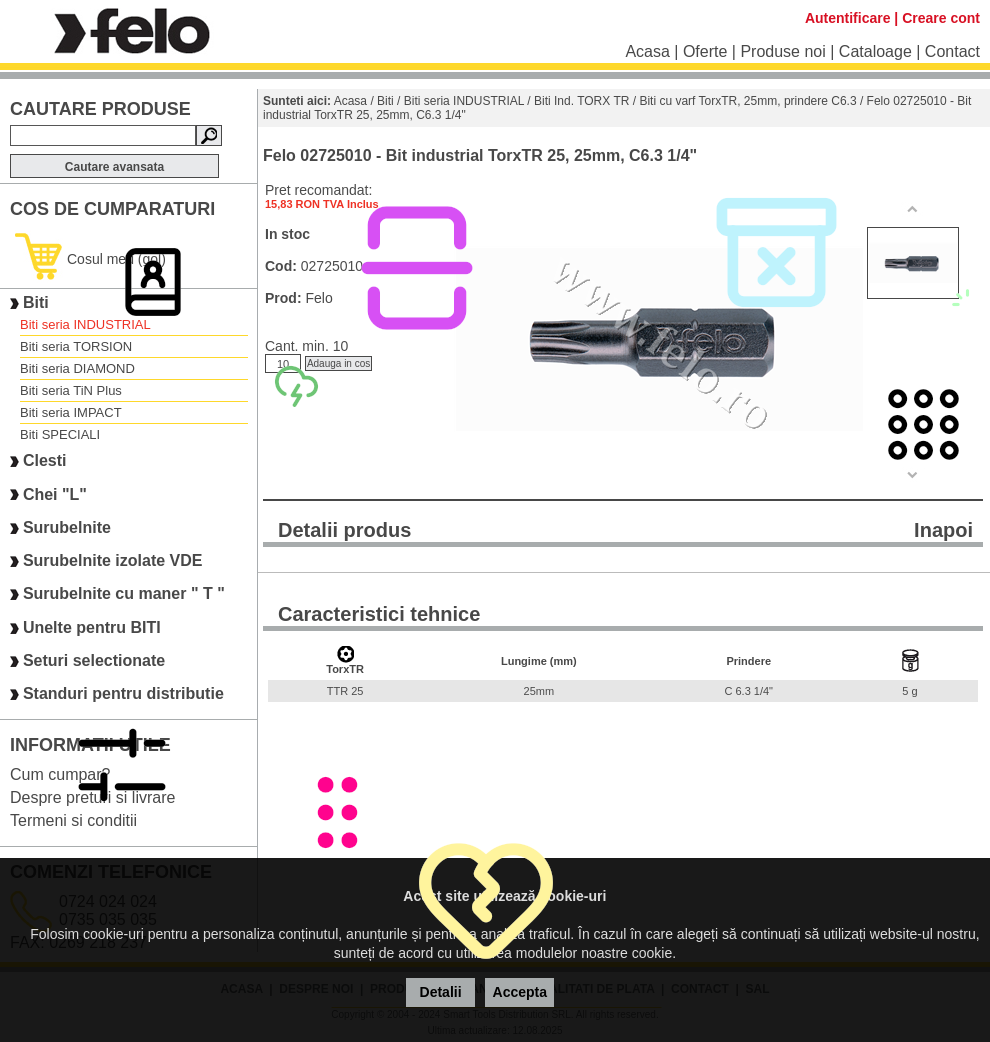 This screenshot has width=990, height=1042. Describe the element at coordinates (337, 812) in the screenshot. I see `drag to reorder items` at that location.